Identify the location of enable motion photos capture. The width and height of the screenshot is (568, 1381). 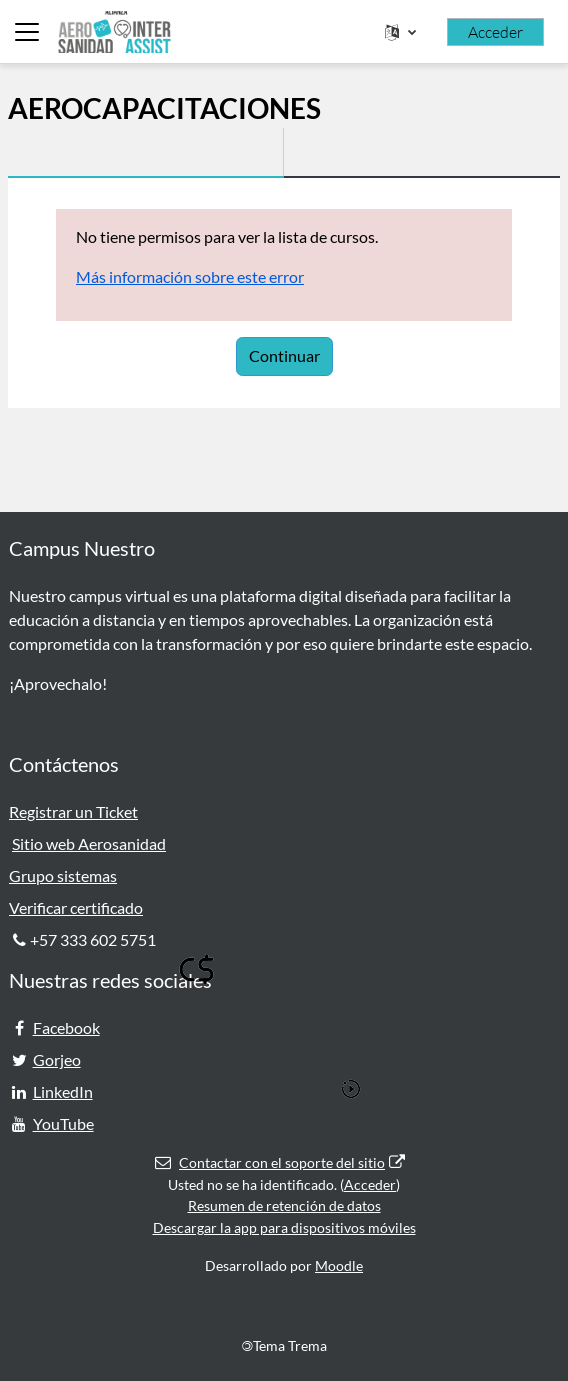
(351, 1089).